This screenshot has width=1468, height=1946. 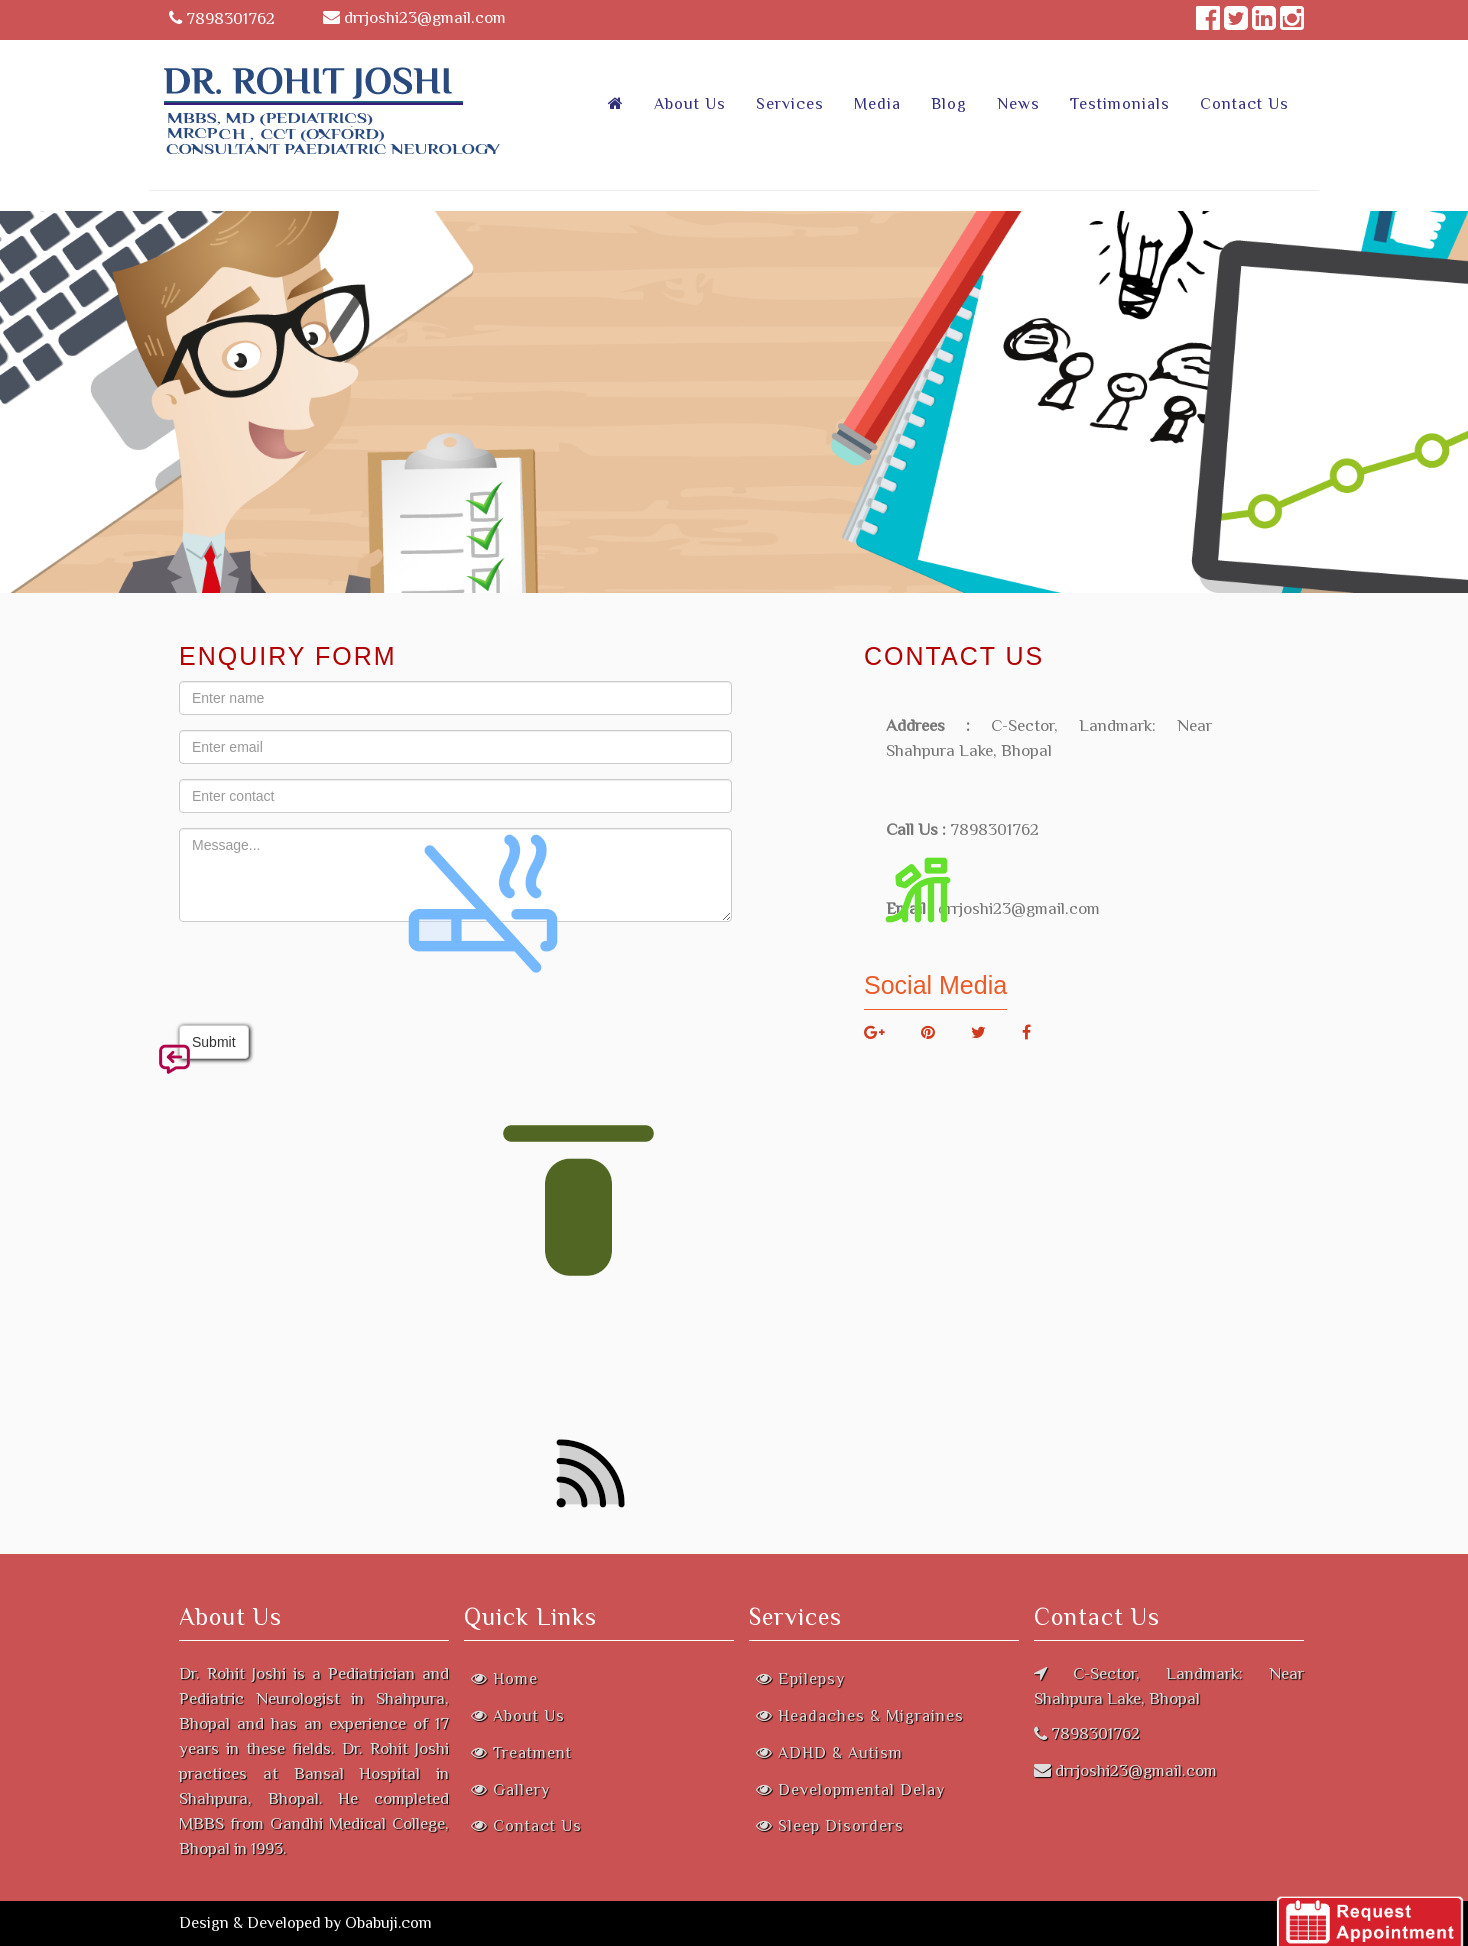 I want to click on indicates a no smoking area, so click(x=483, y=909).